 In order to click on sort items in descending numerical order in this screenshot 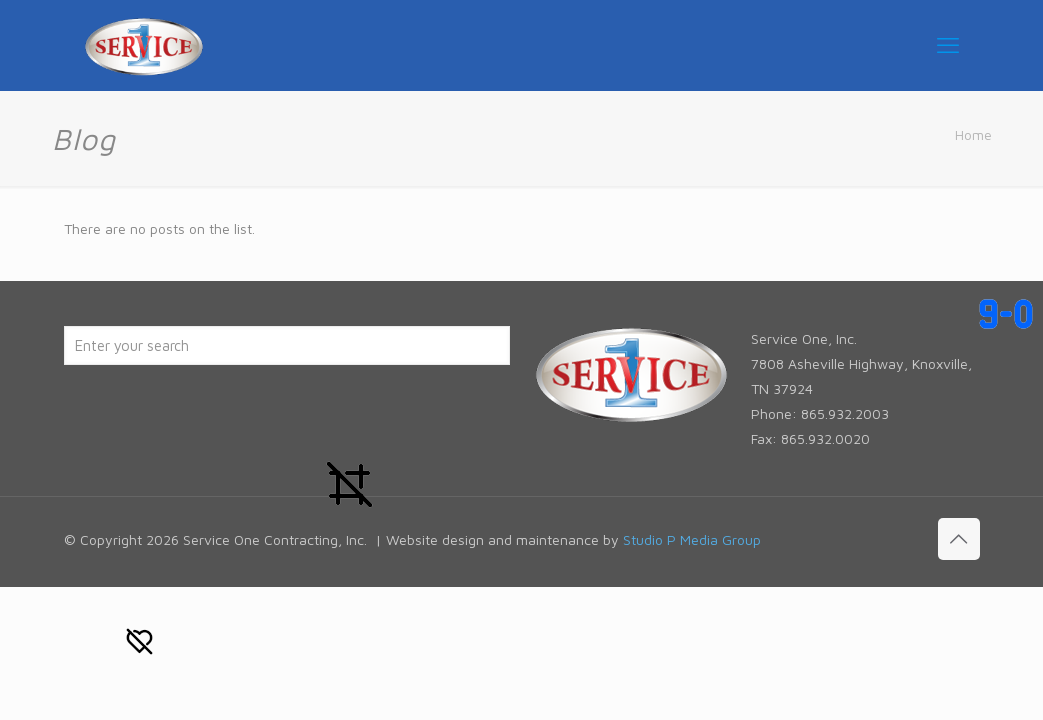, I will do `click(1006, 314)`.